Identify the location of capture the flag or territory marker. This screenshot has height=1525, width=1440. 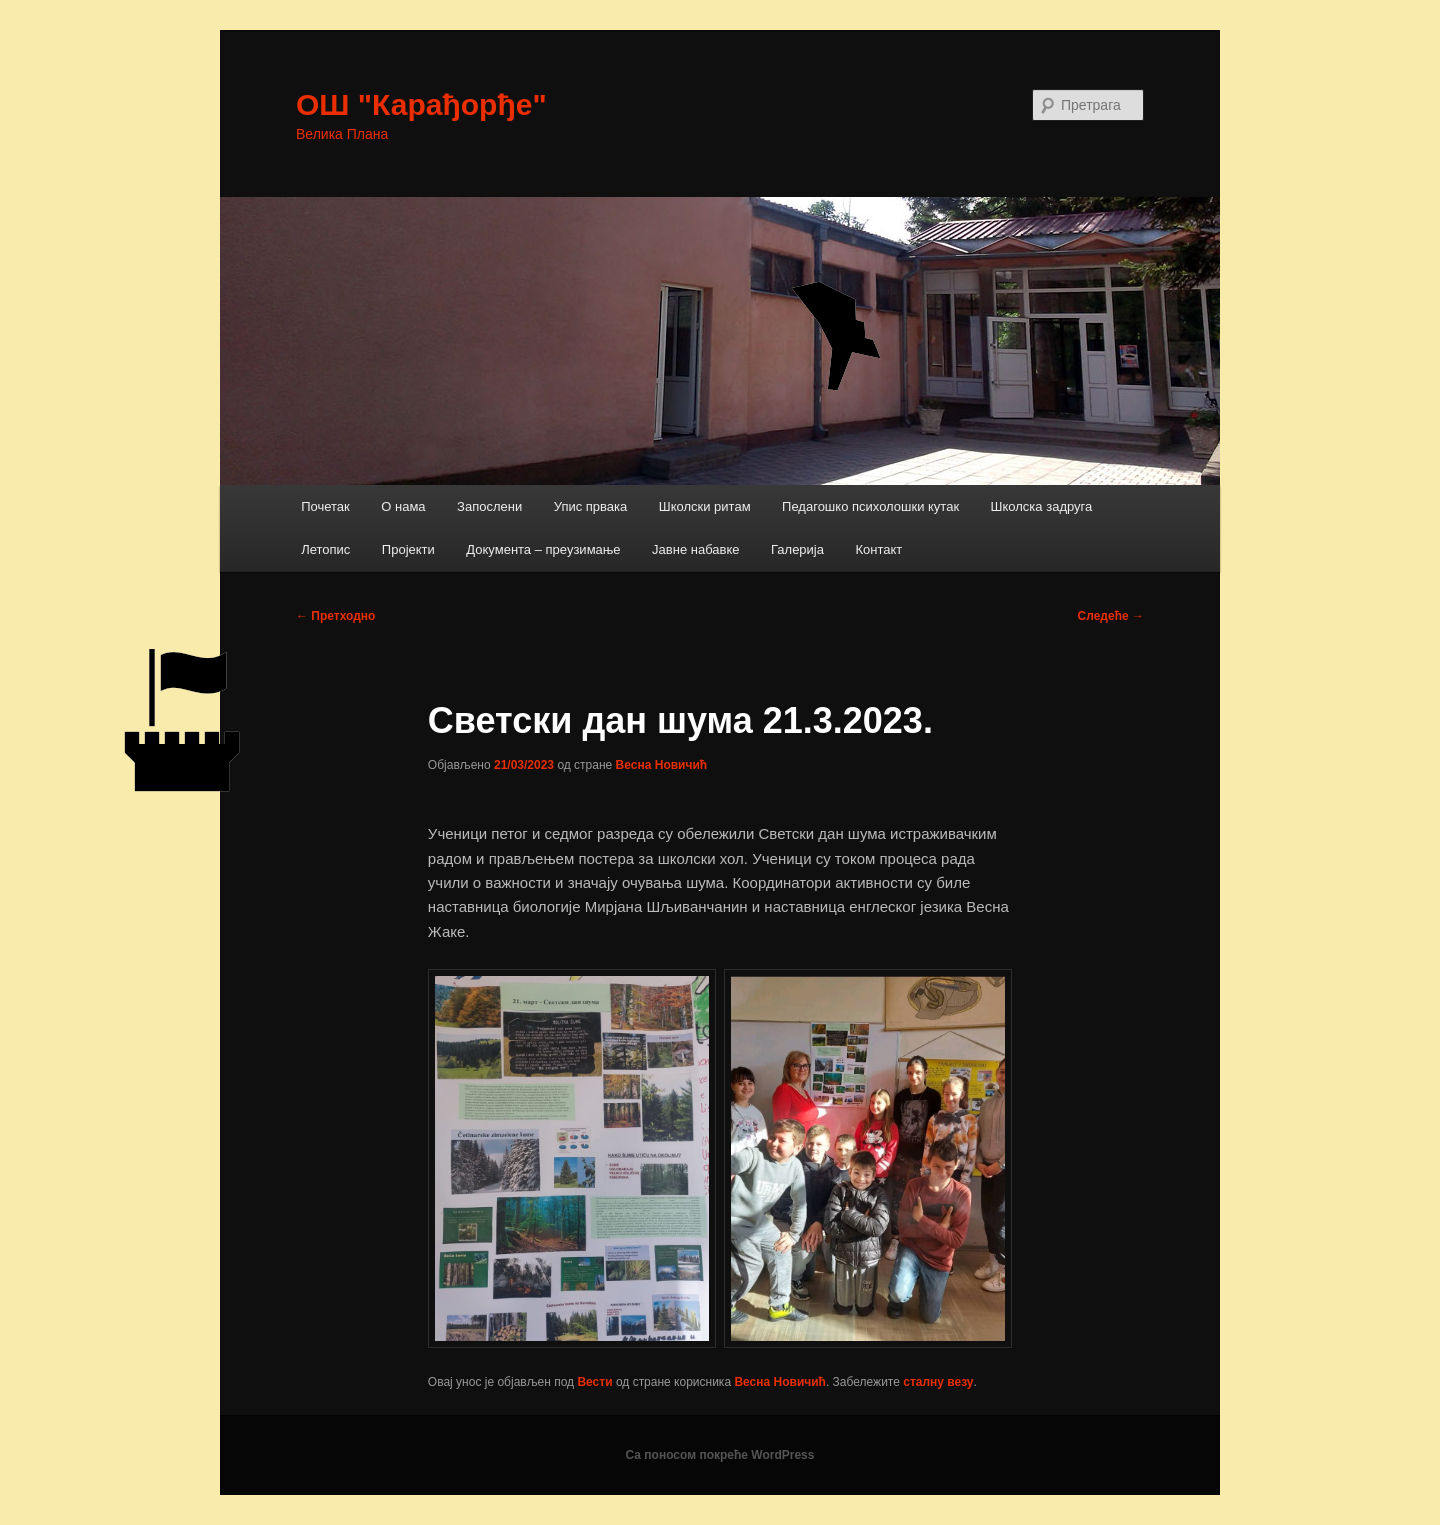
(182, 719).